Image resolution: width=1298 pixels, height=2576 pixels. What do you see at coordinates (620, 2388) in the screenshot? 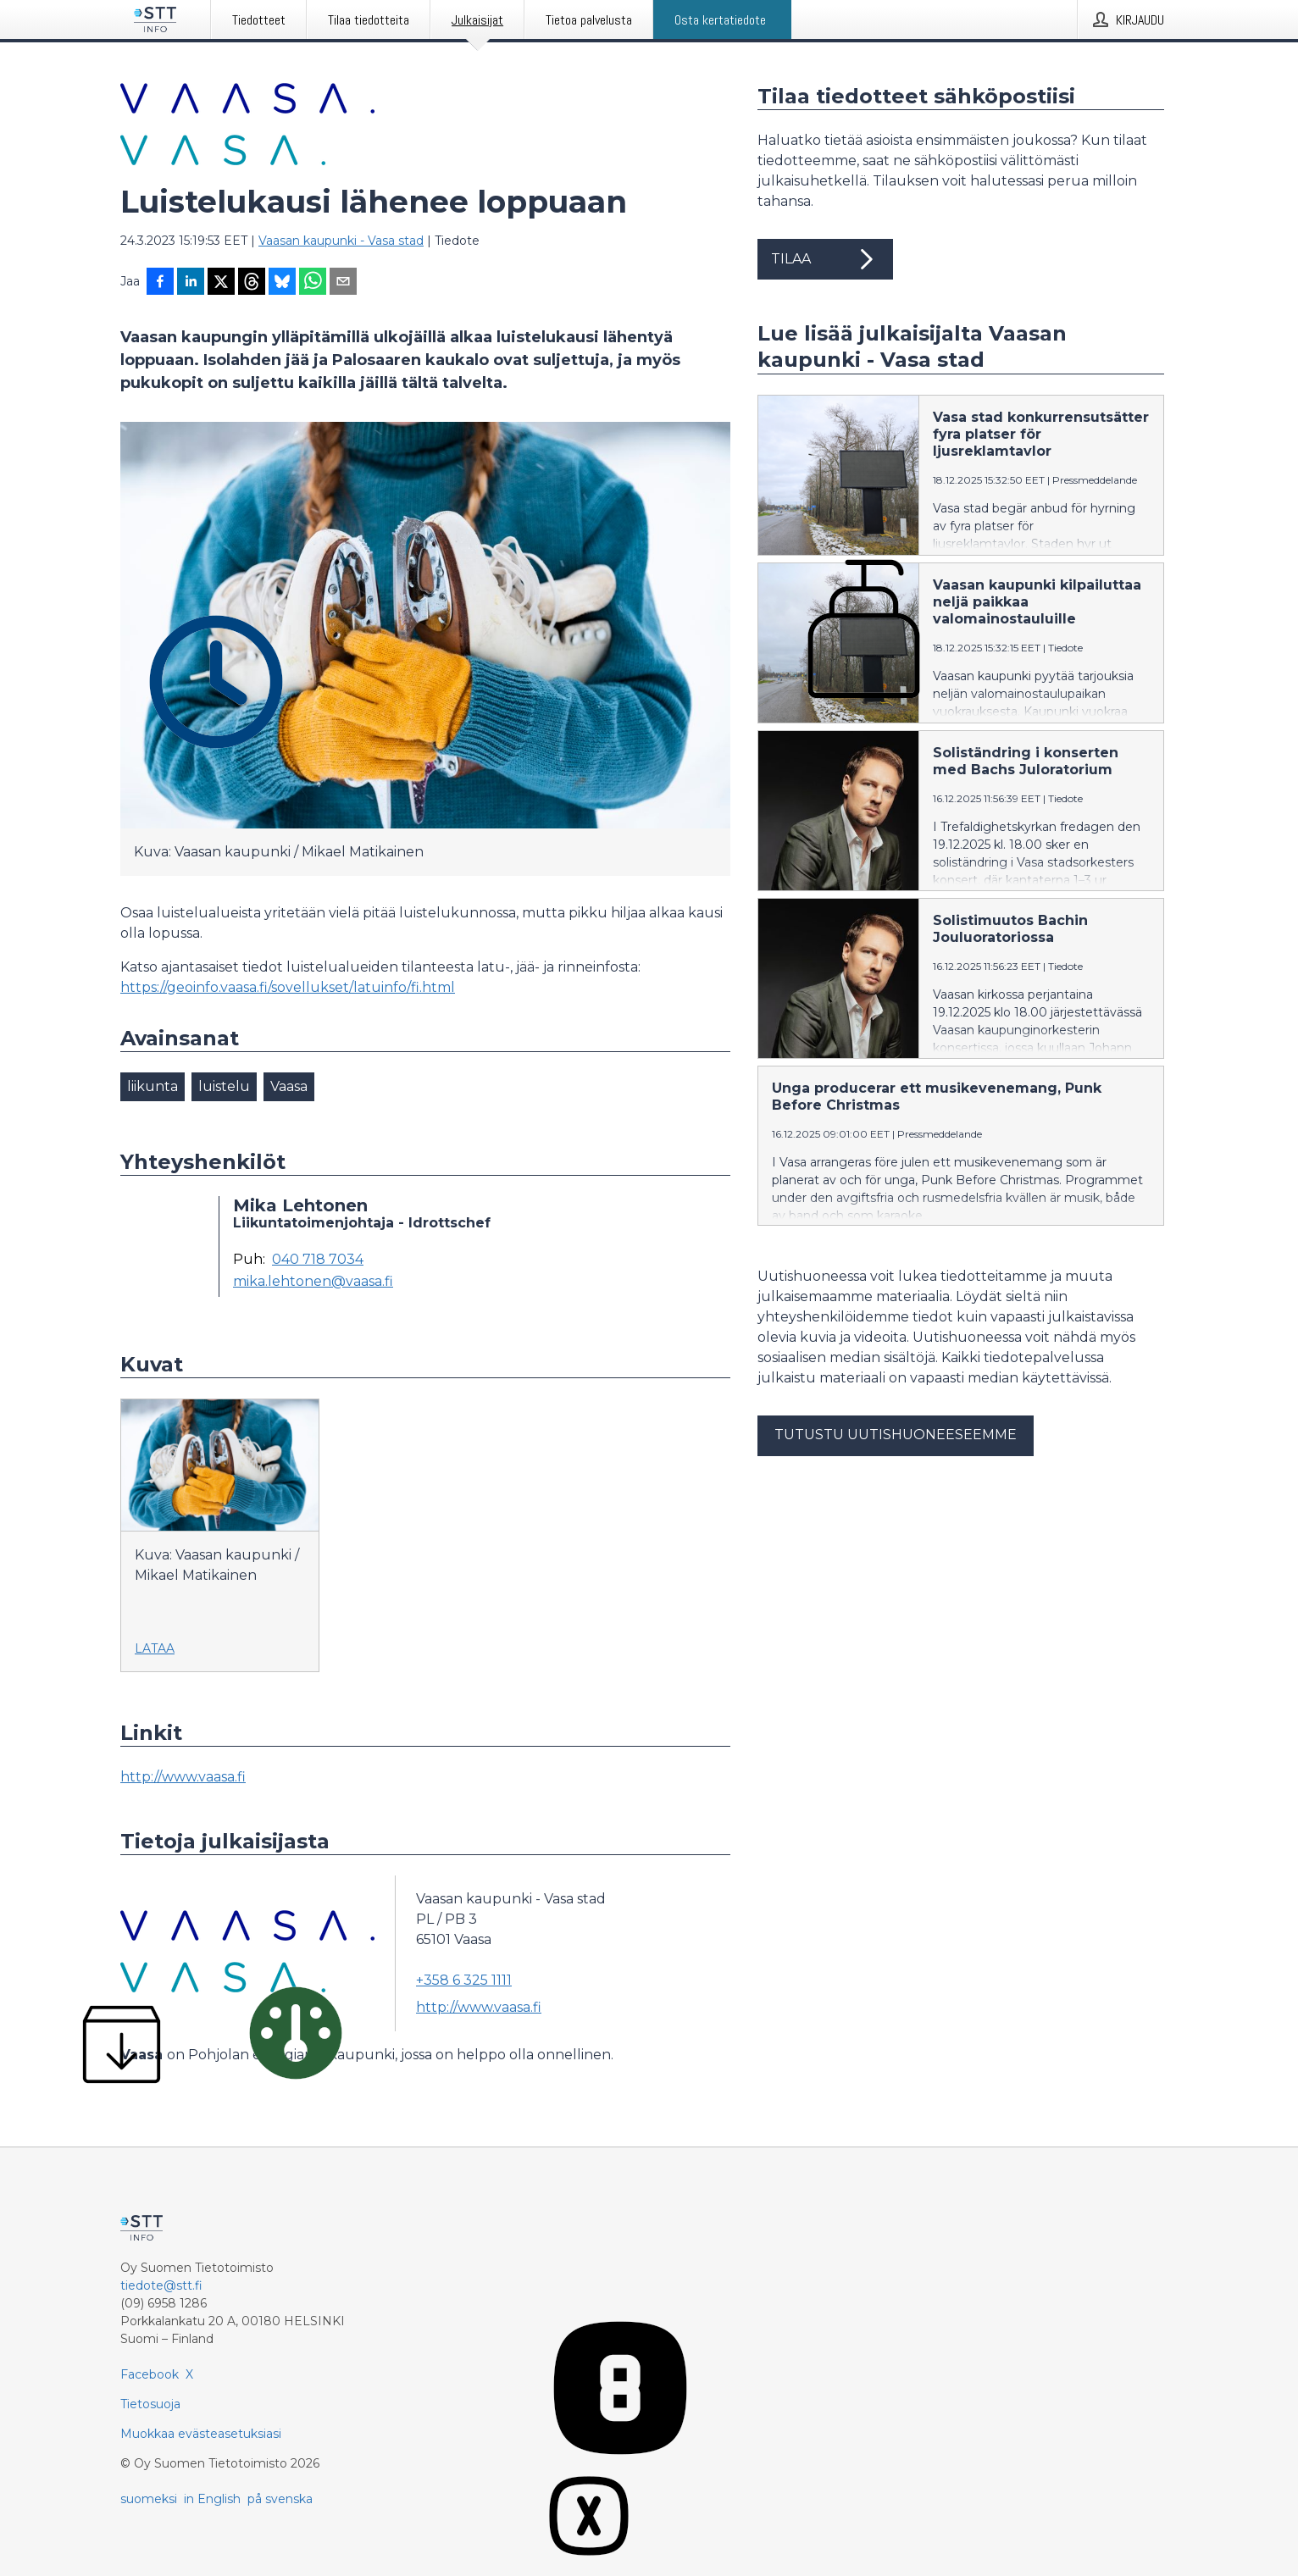
I see `indicates item number 8 in a list or sequence` at bounding box center [620, 2388].